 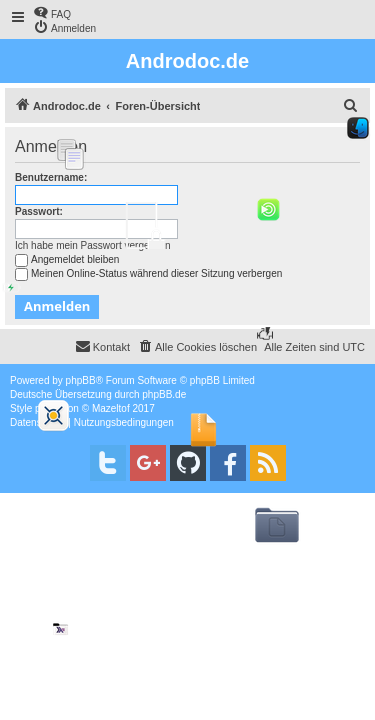 I want to click on screen rotation is locked to portrait mode, so click(x=145, y=225).